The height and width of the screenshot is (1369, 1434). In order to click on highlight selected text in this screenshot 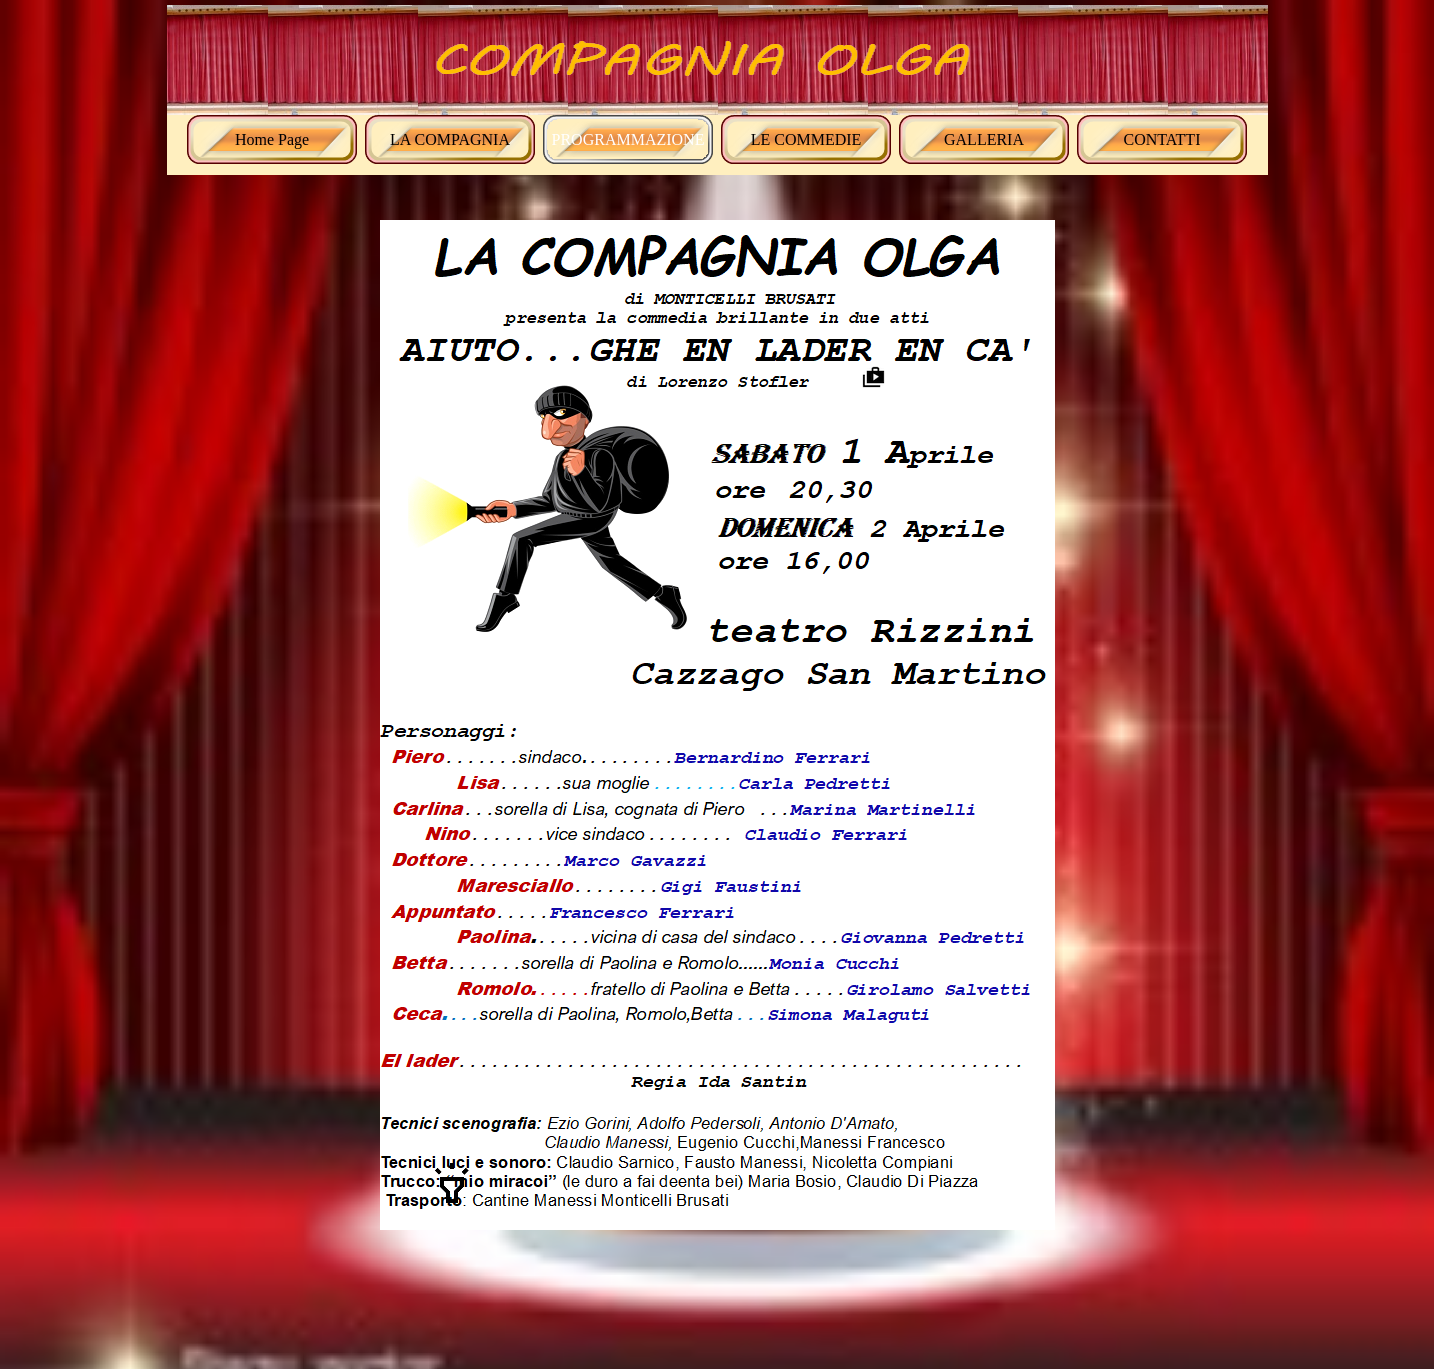, I will do `click(452, 1183)`.